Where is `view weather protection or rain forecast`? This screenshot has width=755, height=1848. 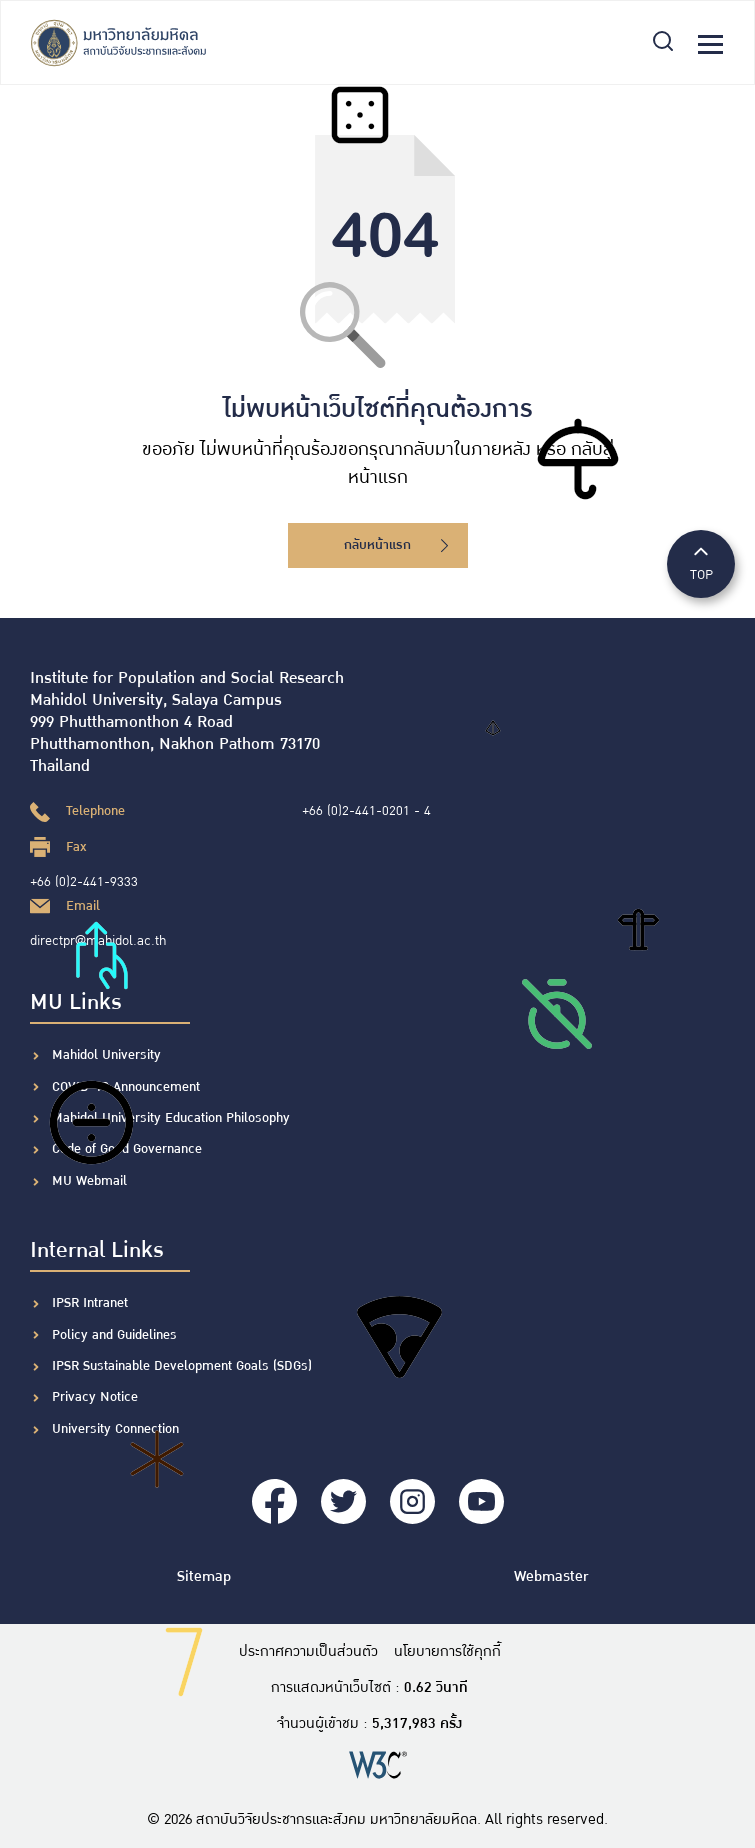
view weather protection or rain forecast is located at coordinates (578, 459).